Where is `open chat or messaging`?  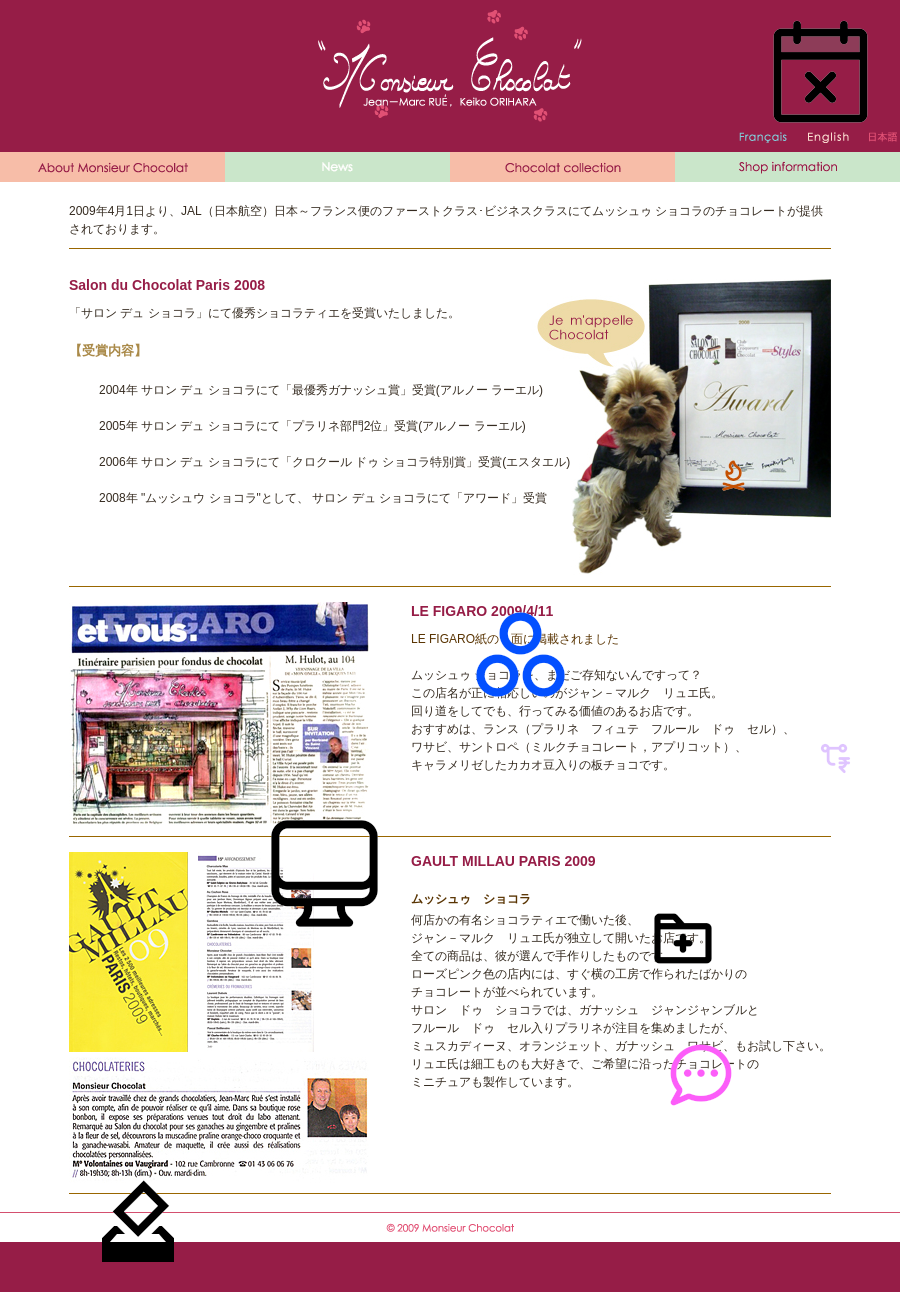 open chat or messaging is located at coordinates (701, 1075).